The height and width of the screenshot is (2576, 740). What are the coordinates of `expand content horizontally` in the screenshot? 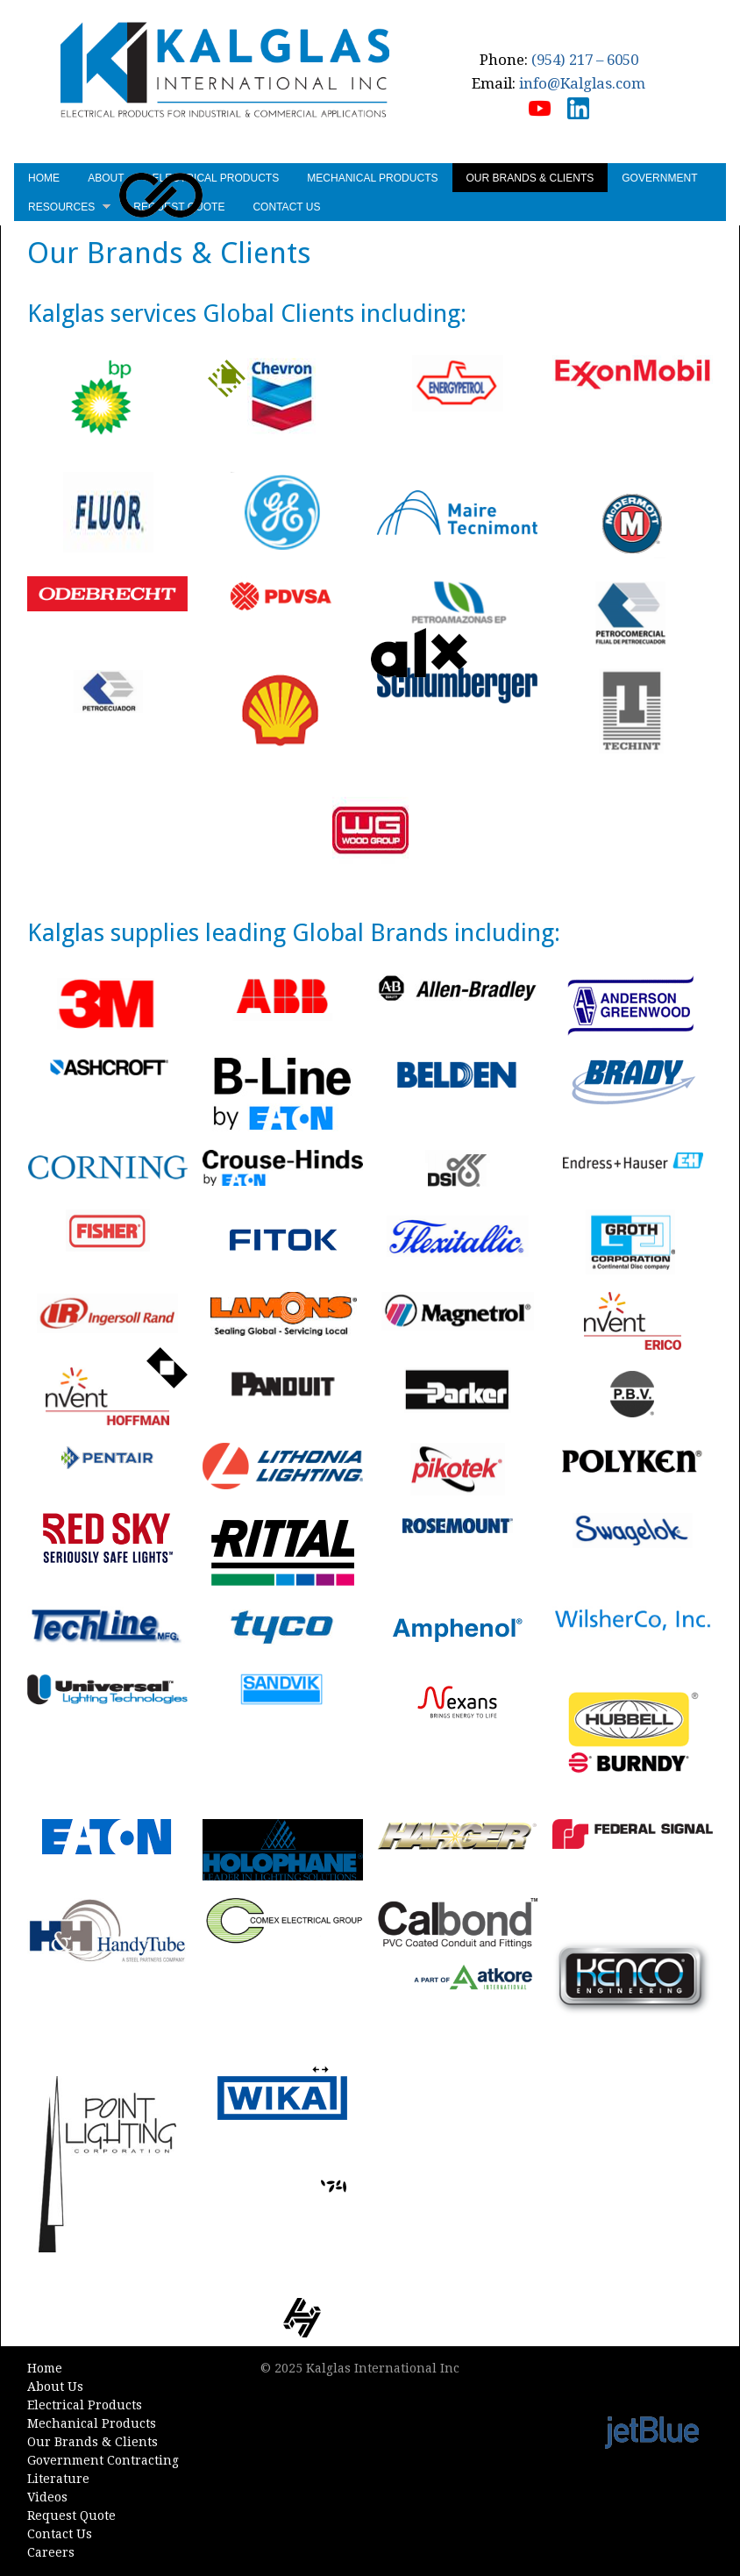 It's located at (320, 2069).